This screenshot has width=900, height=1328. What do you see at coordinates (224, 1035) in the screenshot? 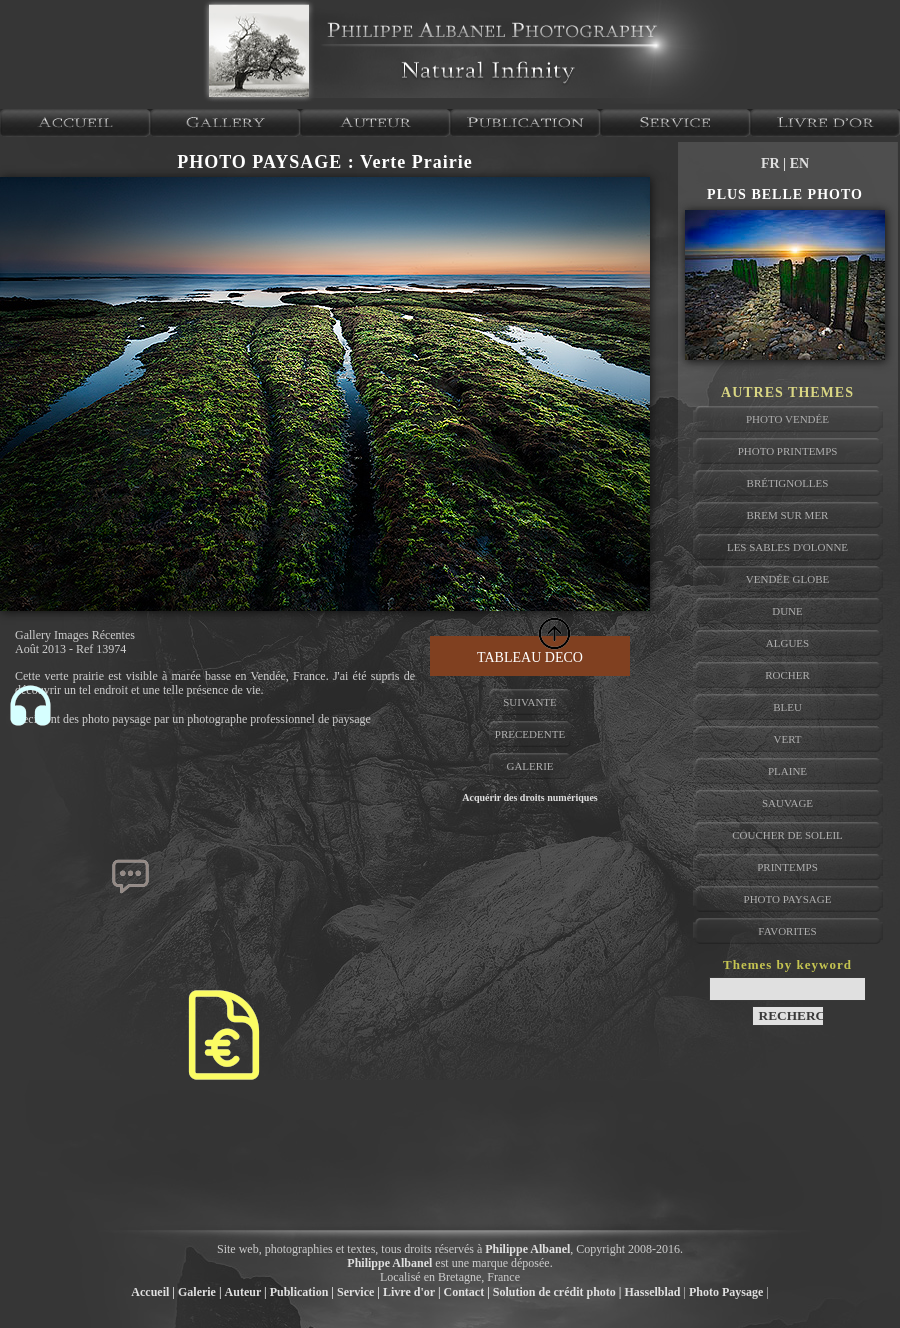
I see `view euro invoice or financial document` at bounding box center [224, 1035].